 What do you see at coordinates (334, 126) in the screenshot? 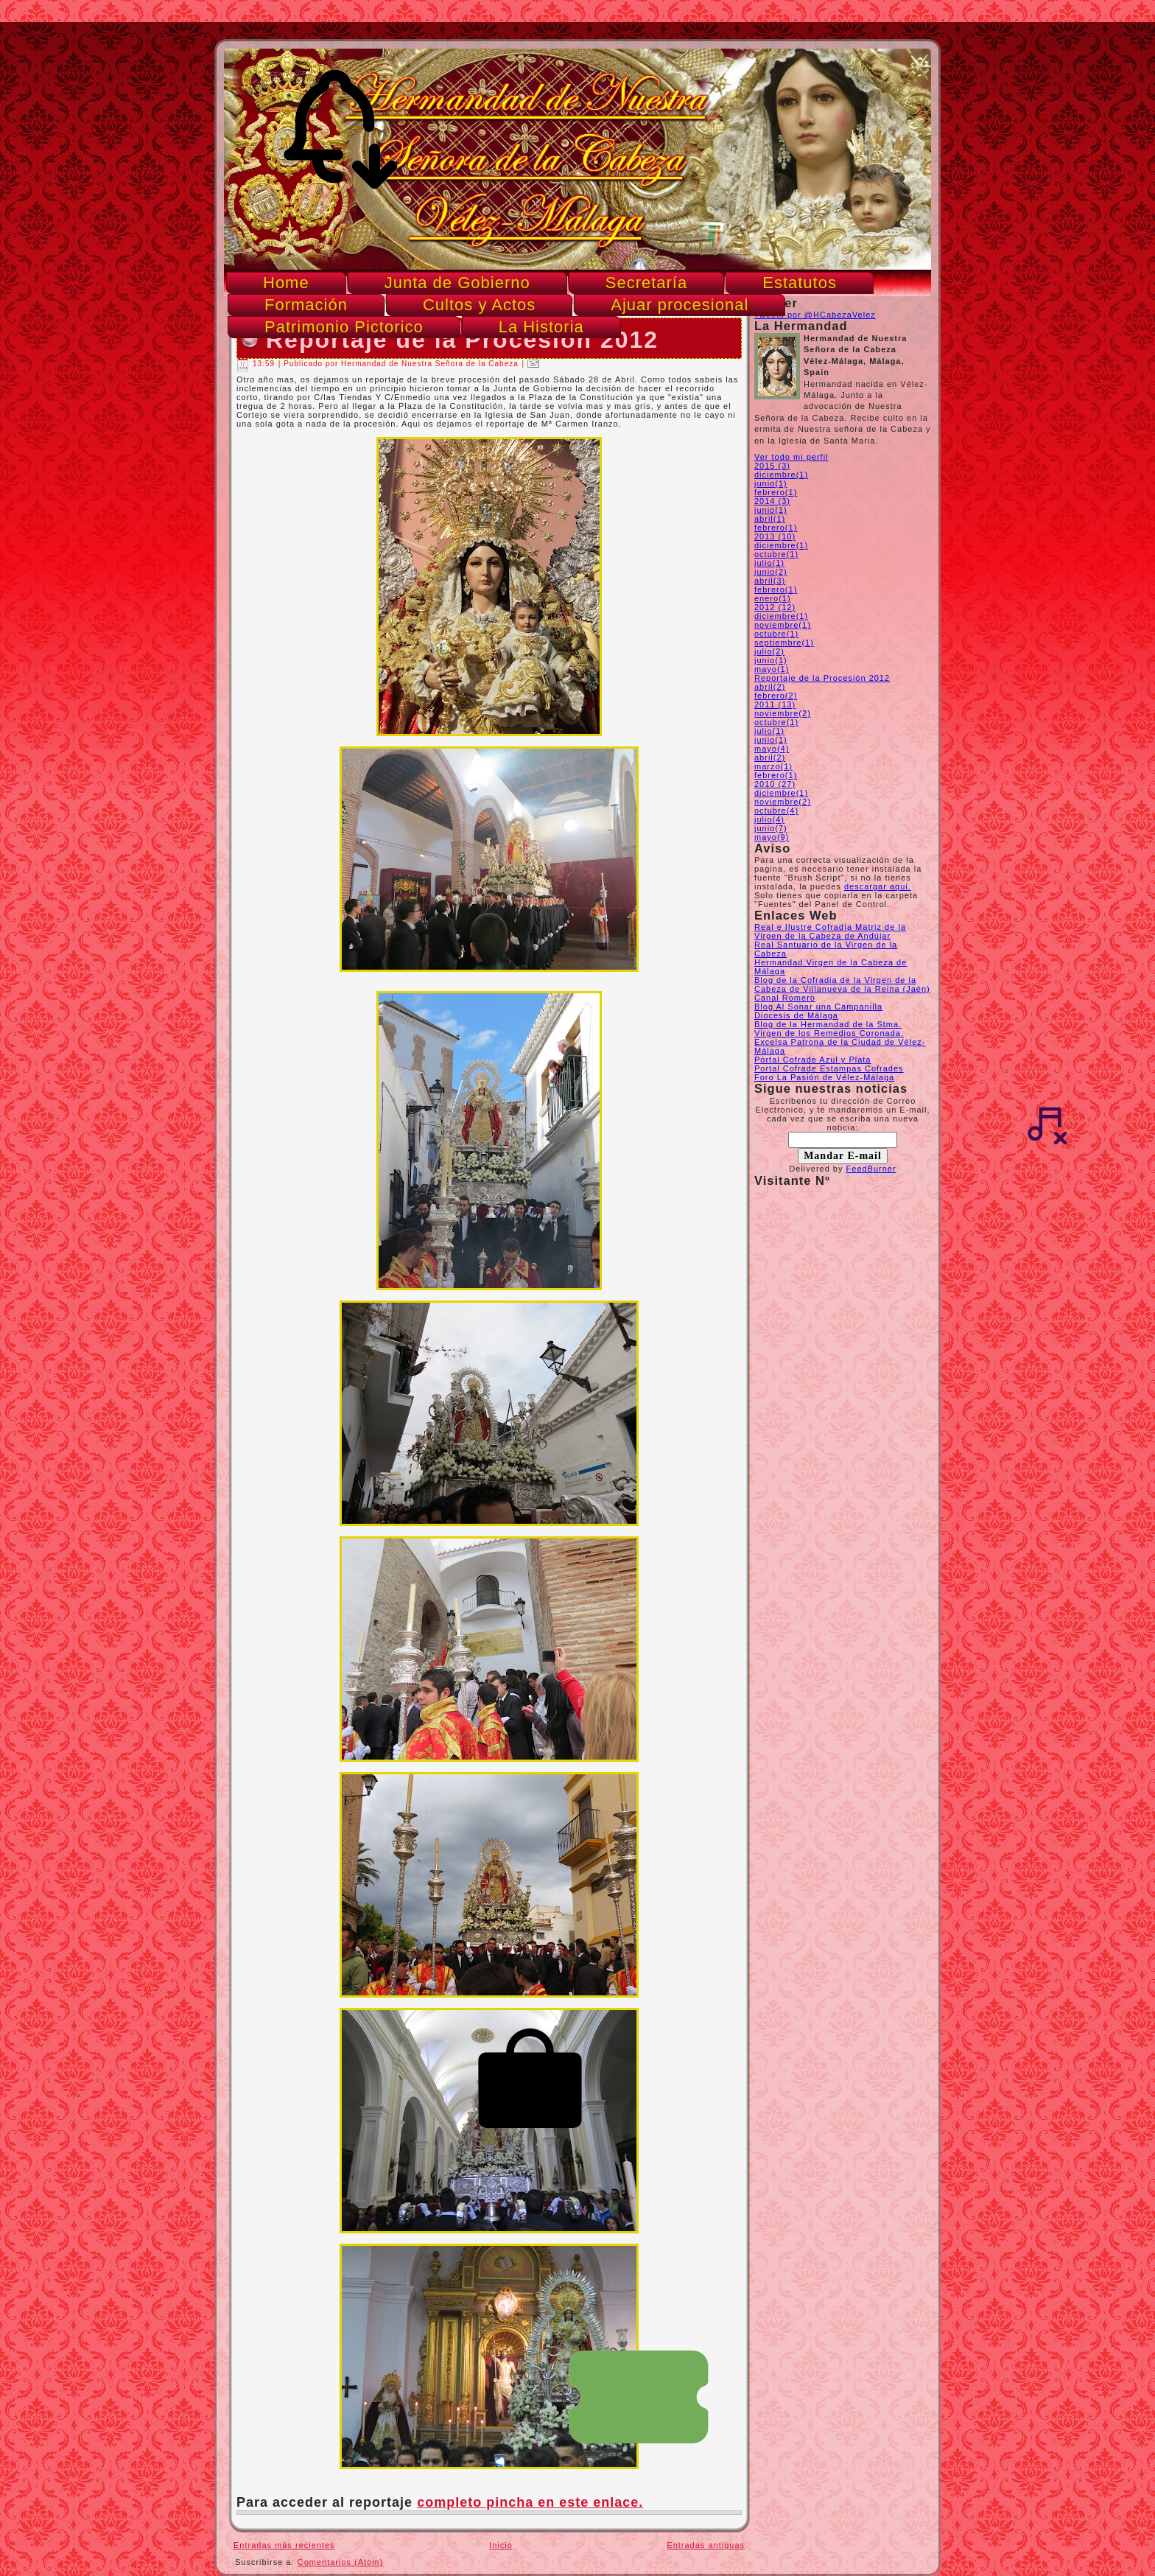
I see `download notifications` at bounding box center [334, 126].